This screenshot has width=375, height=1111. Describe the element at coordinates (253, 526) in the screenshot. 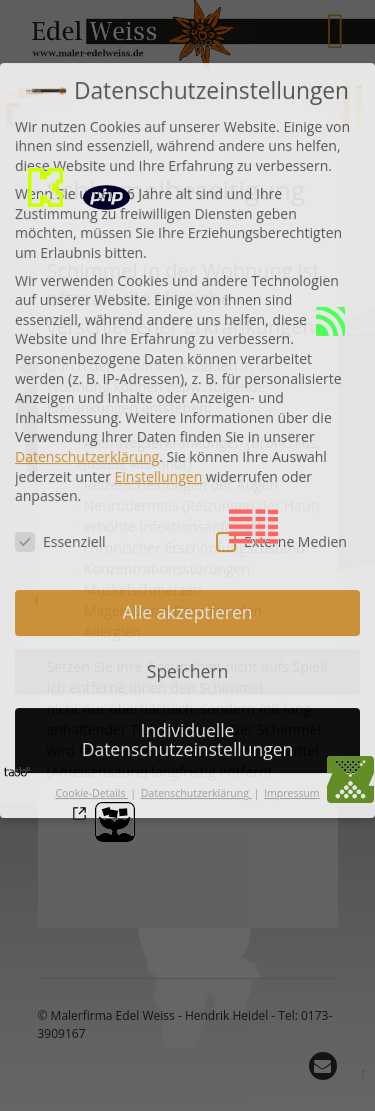

I see `visit server fault community` at that location.